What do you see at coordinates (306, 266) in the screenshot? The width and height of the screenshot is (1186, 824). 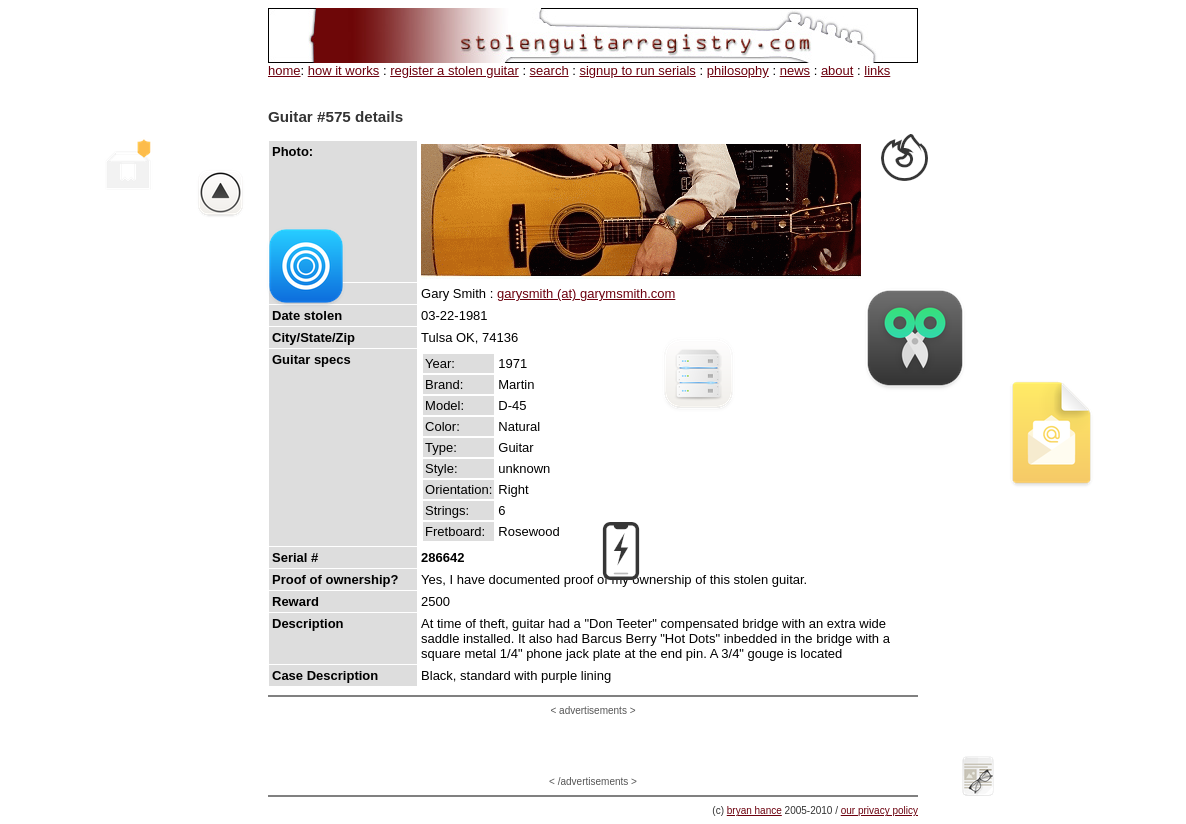 I see `open zen browser (twilight variant)` at bounding box center [306, 266].